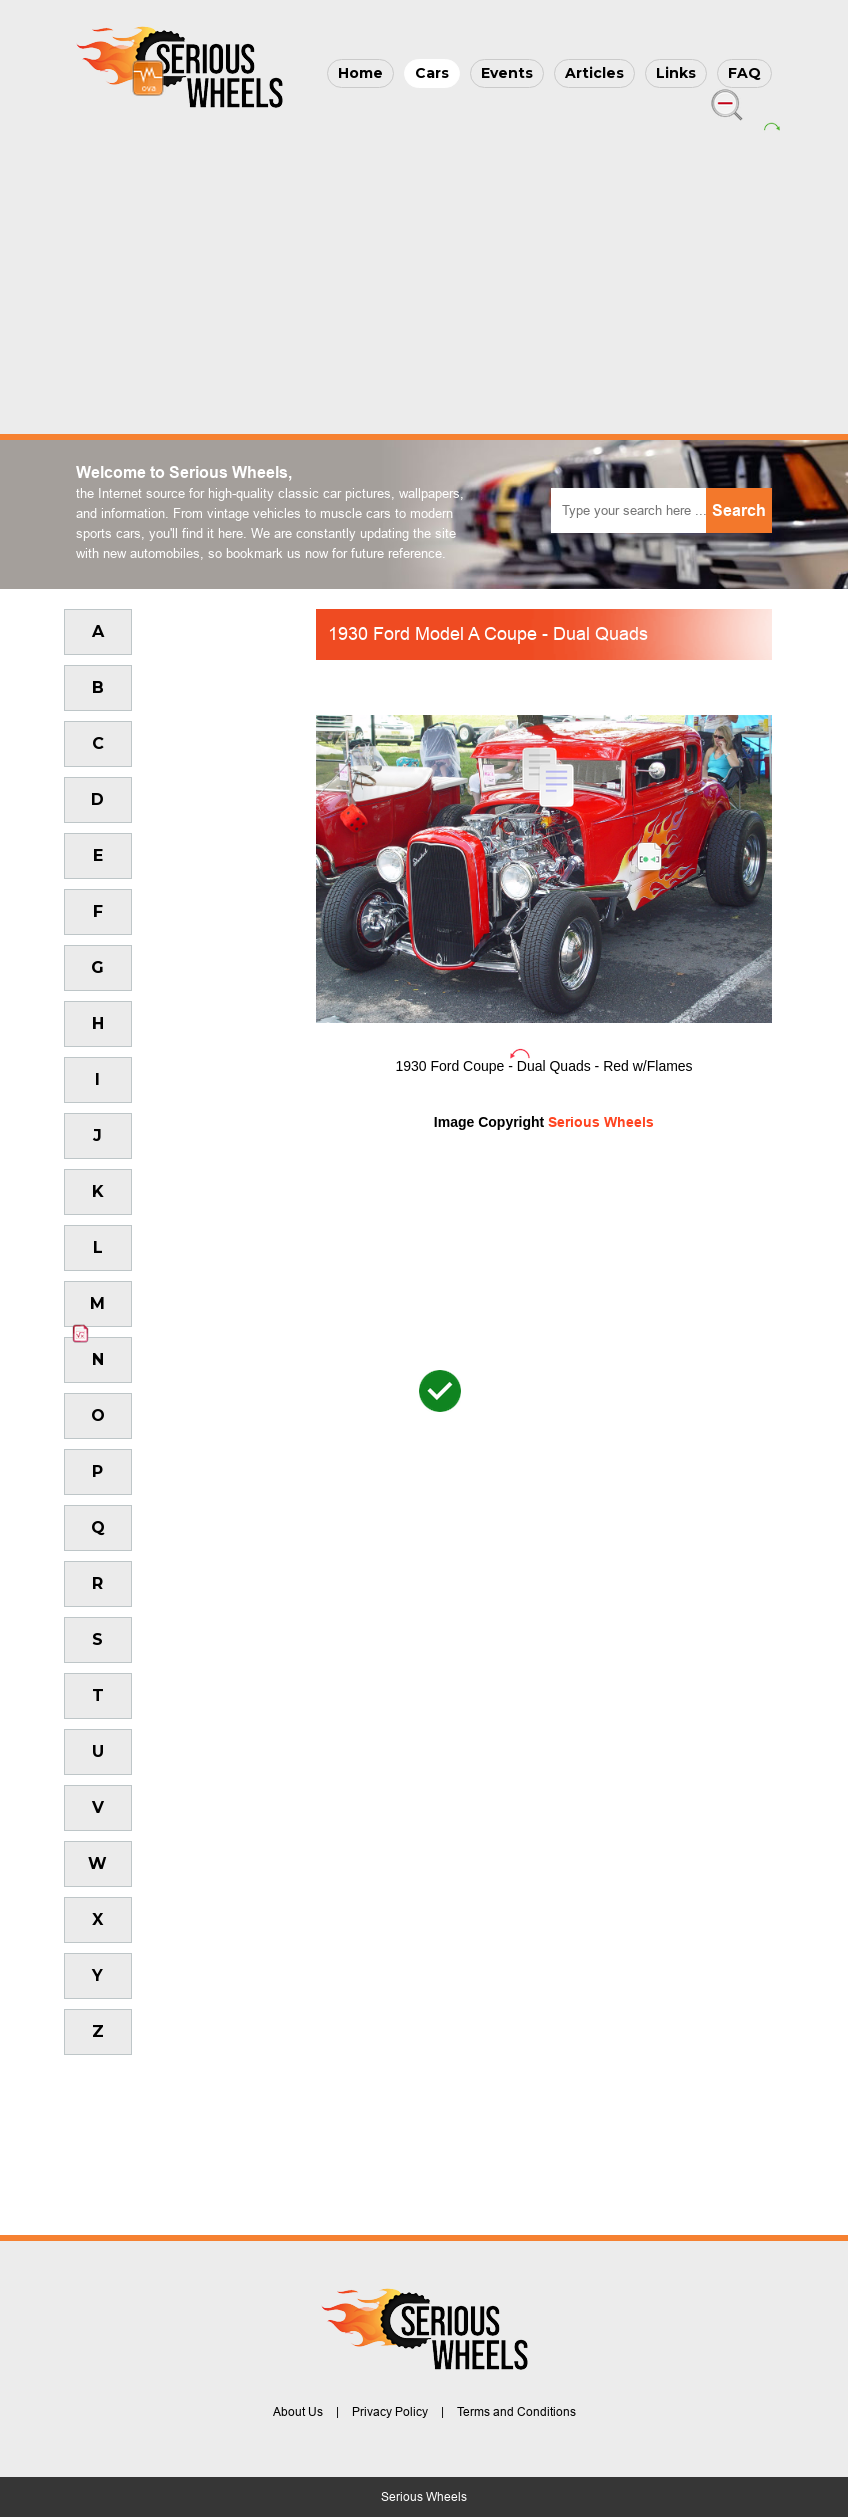 This screenshot has width=848, height=2517. Describe the element at coordinates (520, 1053) in the screenshot. I see `undo the last action` at that location.